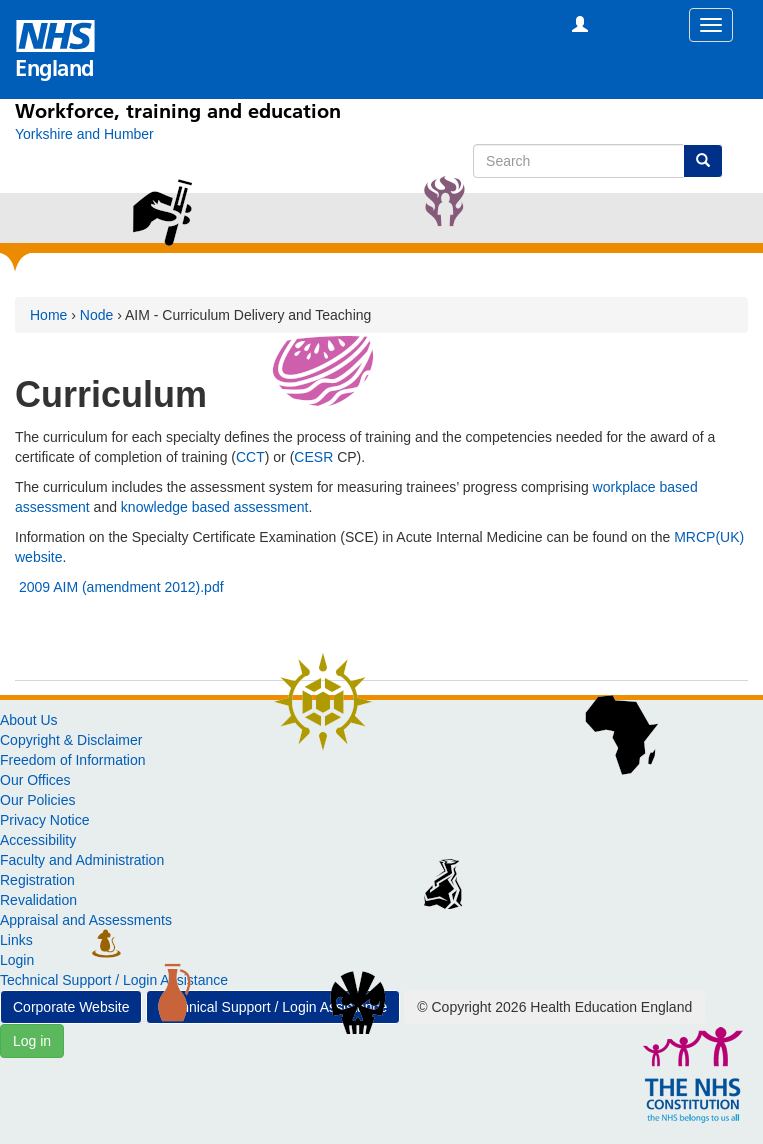  I want to click on indicates danger or deadly hazard in gameplay, so click(358, 1002).